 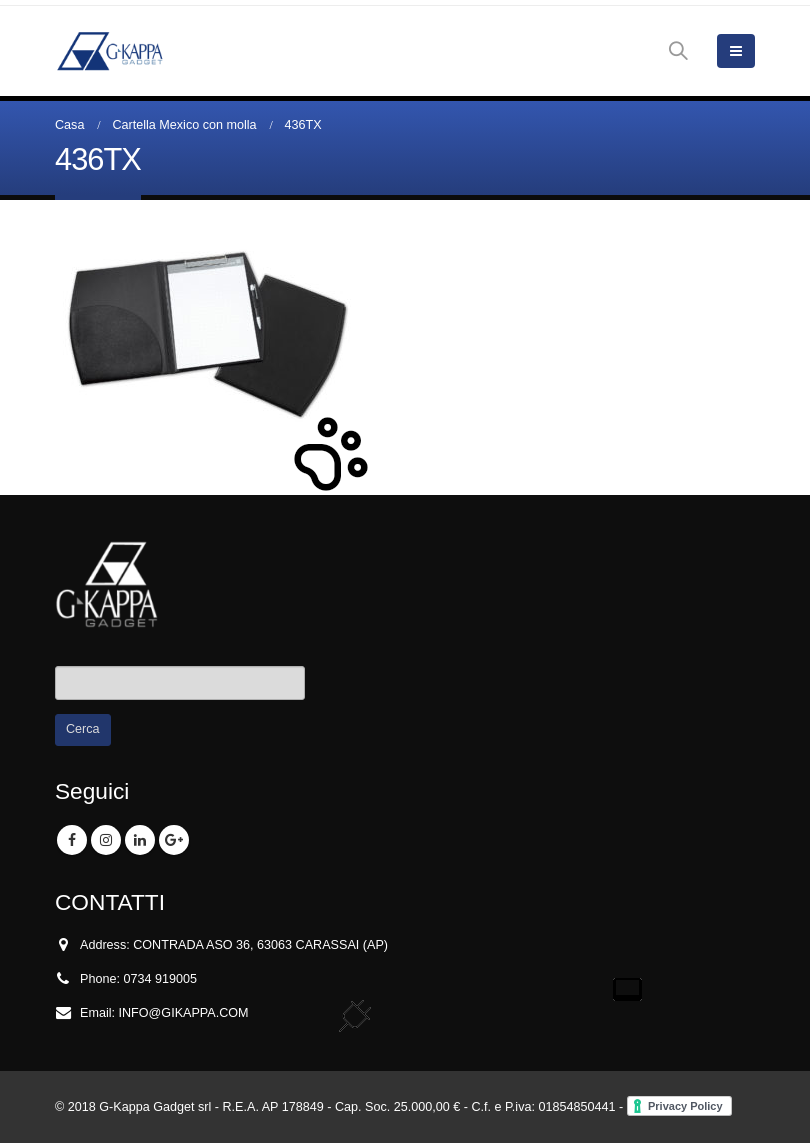 What do you see at coordinates (354, 1016) in the screenshot?
I see `connect to a power source` at bounding box center [354, 1016].